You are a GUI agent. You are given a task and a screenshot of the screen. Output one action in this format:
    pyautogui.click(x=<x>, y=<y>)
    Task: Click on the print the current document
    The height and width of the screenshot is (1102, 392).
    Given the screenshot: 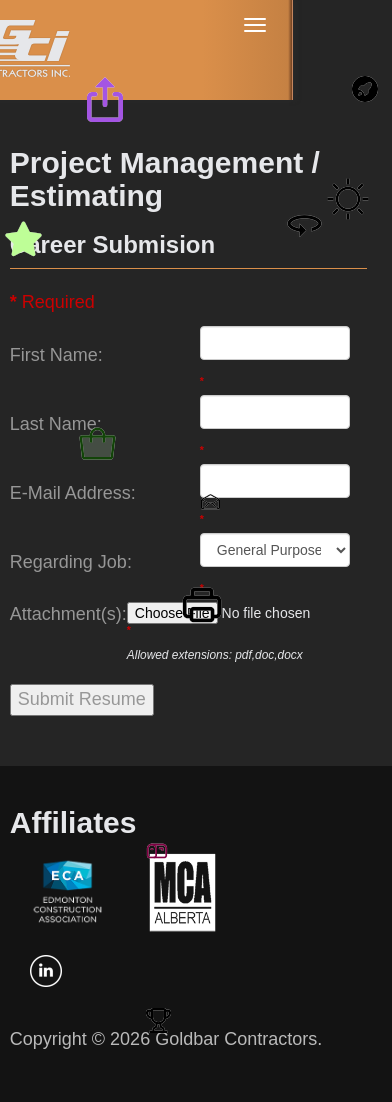 What is the action you would take?
    pyautogui.click(x=202, y=605)
    